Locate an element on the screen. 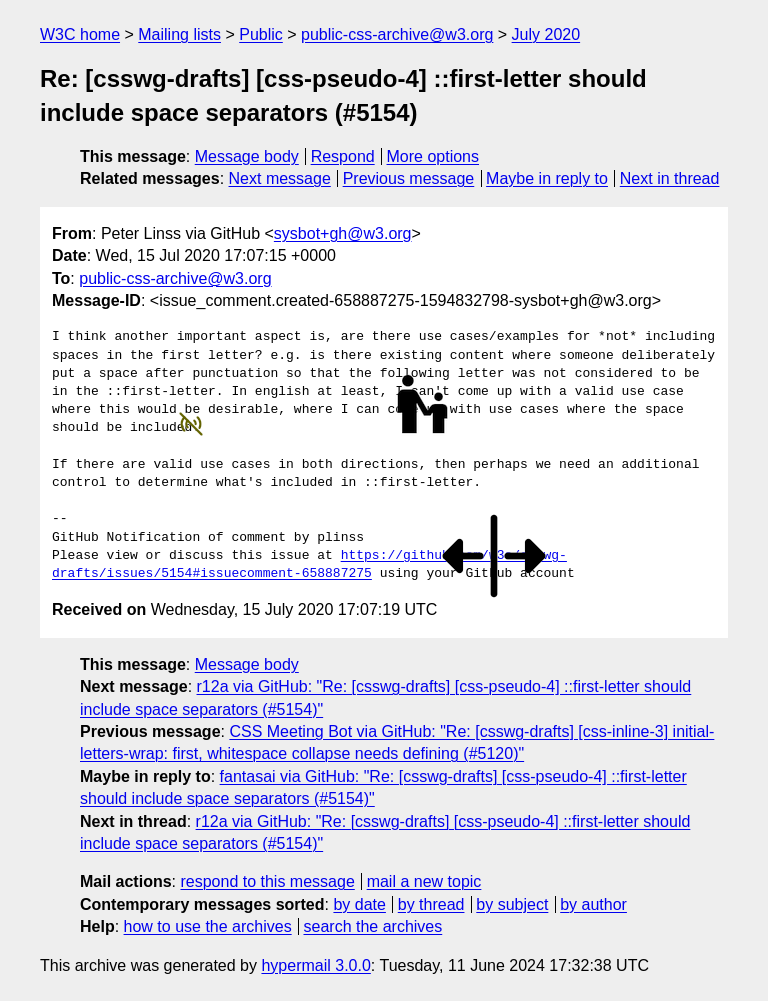 The width and height of the screenshot is (768, 1001). expand content horizontally is located at coordinates (494, 556).